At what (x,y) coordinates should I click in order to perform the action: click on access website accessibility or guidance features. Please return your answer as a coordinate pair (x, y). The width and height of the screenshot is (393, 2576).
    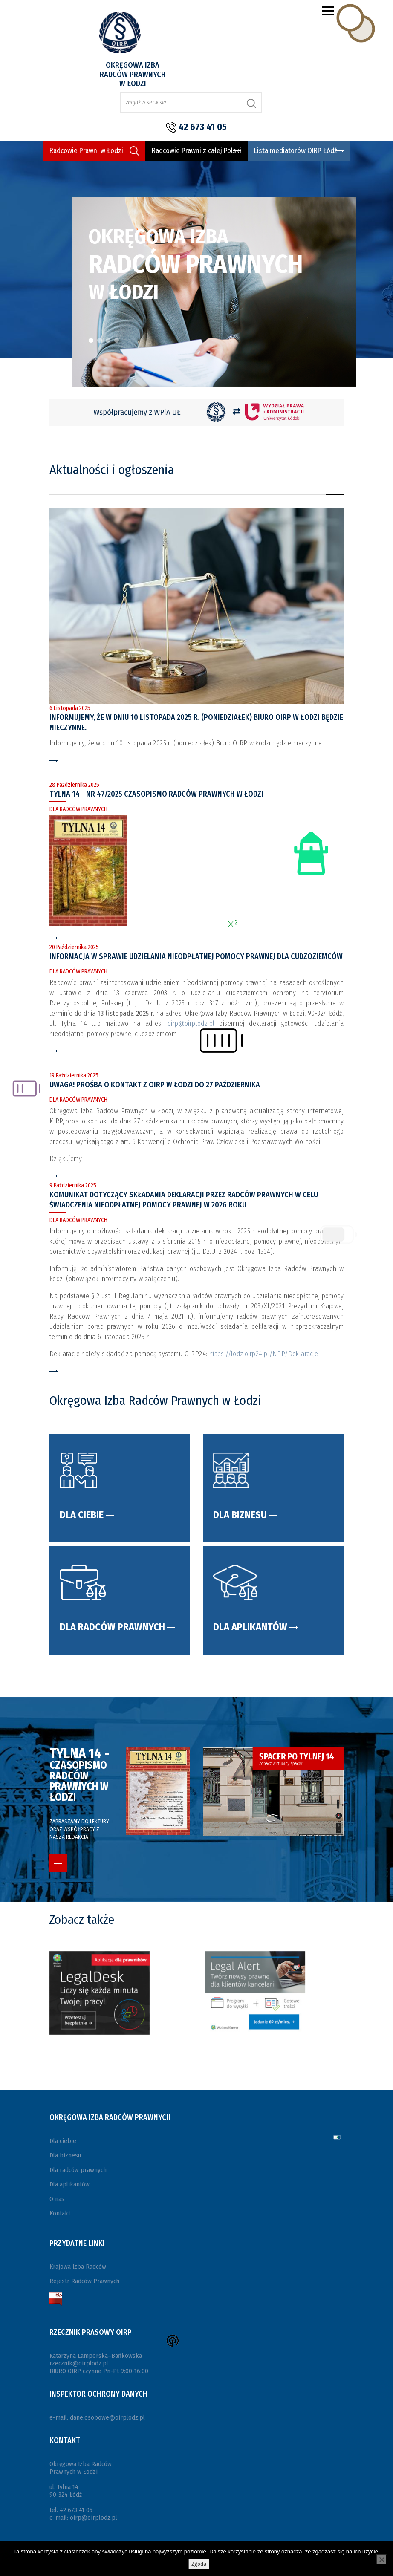
    Looking at the image, I should click on (311, 855).